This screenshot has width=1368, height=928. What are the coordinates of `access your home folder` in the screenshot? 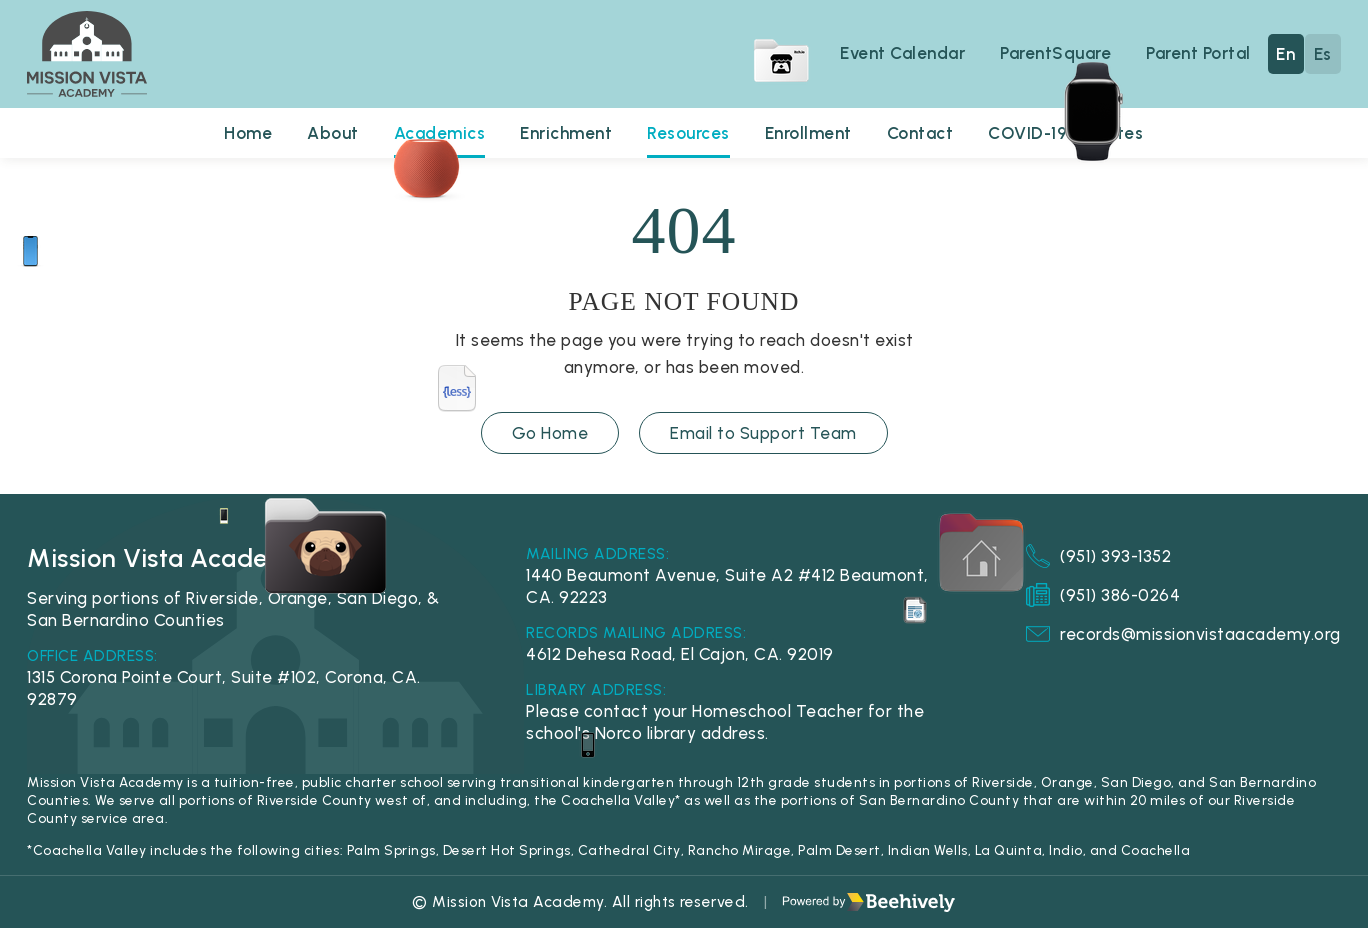 It's located at (981, 552).